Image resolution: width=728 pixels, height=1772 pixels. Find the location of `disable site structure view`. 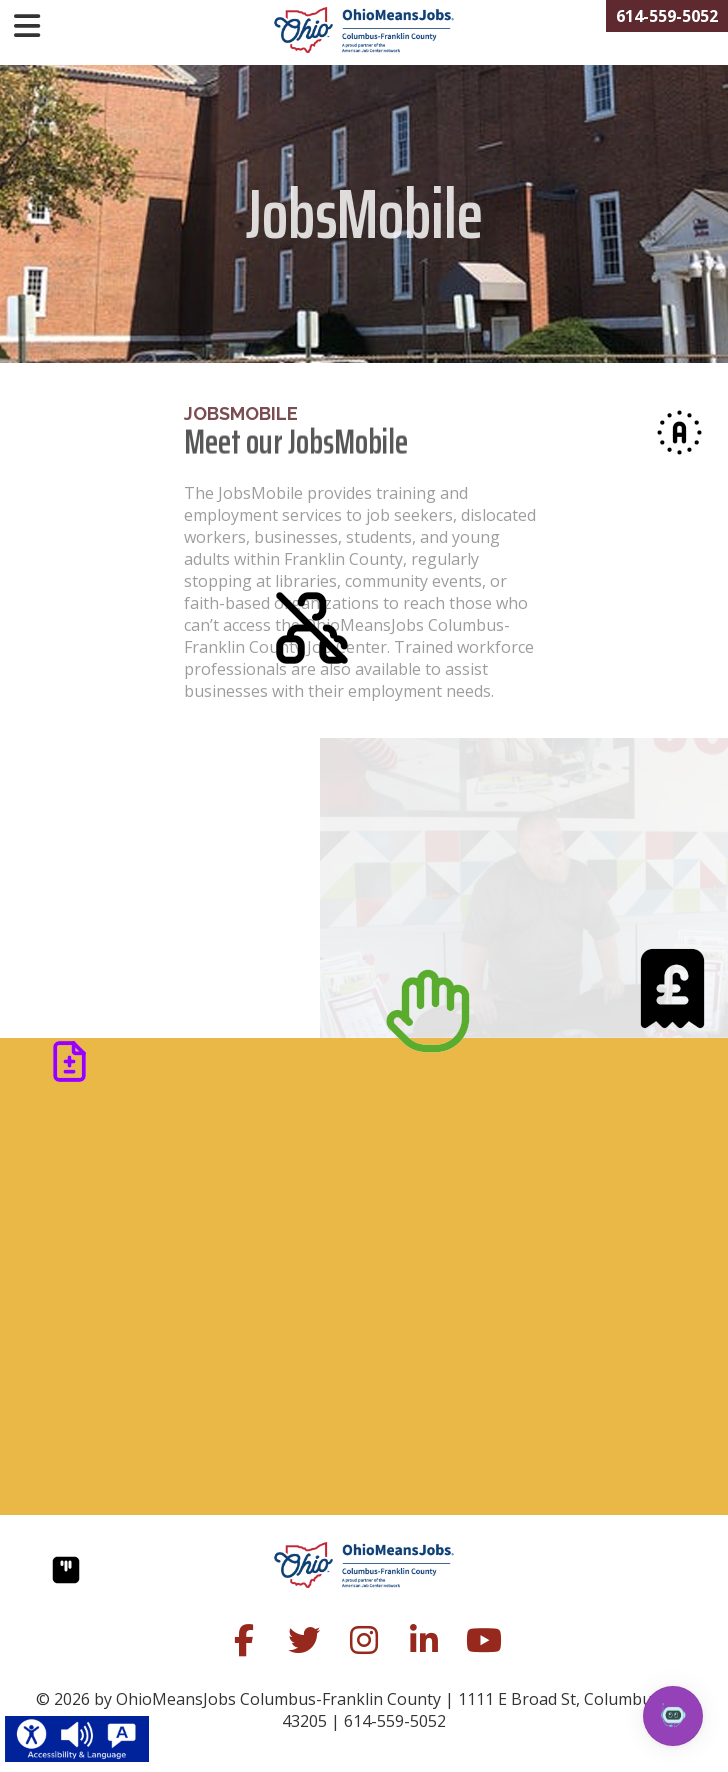

disable site structure view is located at coordinates (312, 628).